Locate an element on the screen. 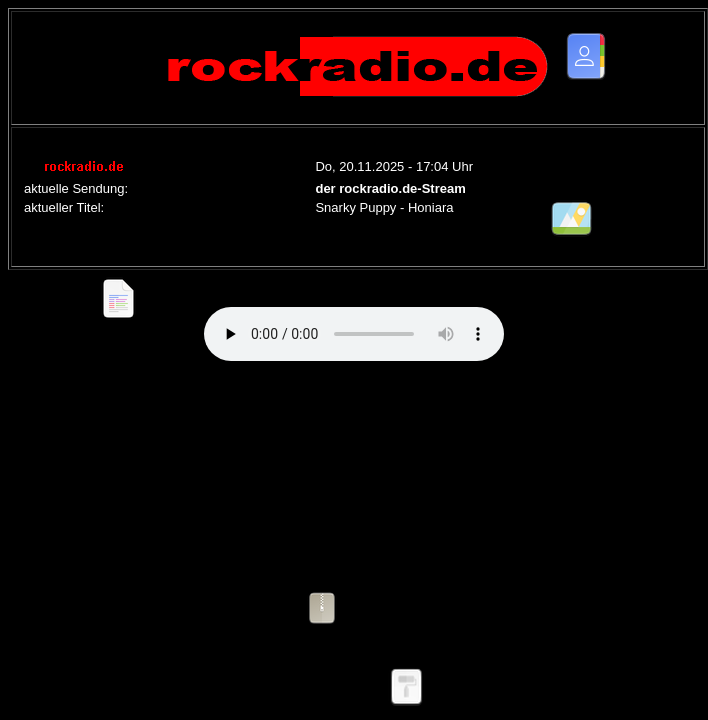 The height and width of the screenshot is (720, 708). open developer tools or IDE is located at coordinates (118, 298).